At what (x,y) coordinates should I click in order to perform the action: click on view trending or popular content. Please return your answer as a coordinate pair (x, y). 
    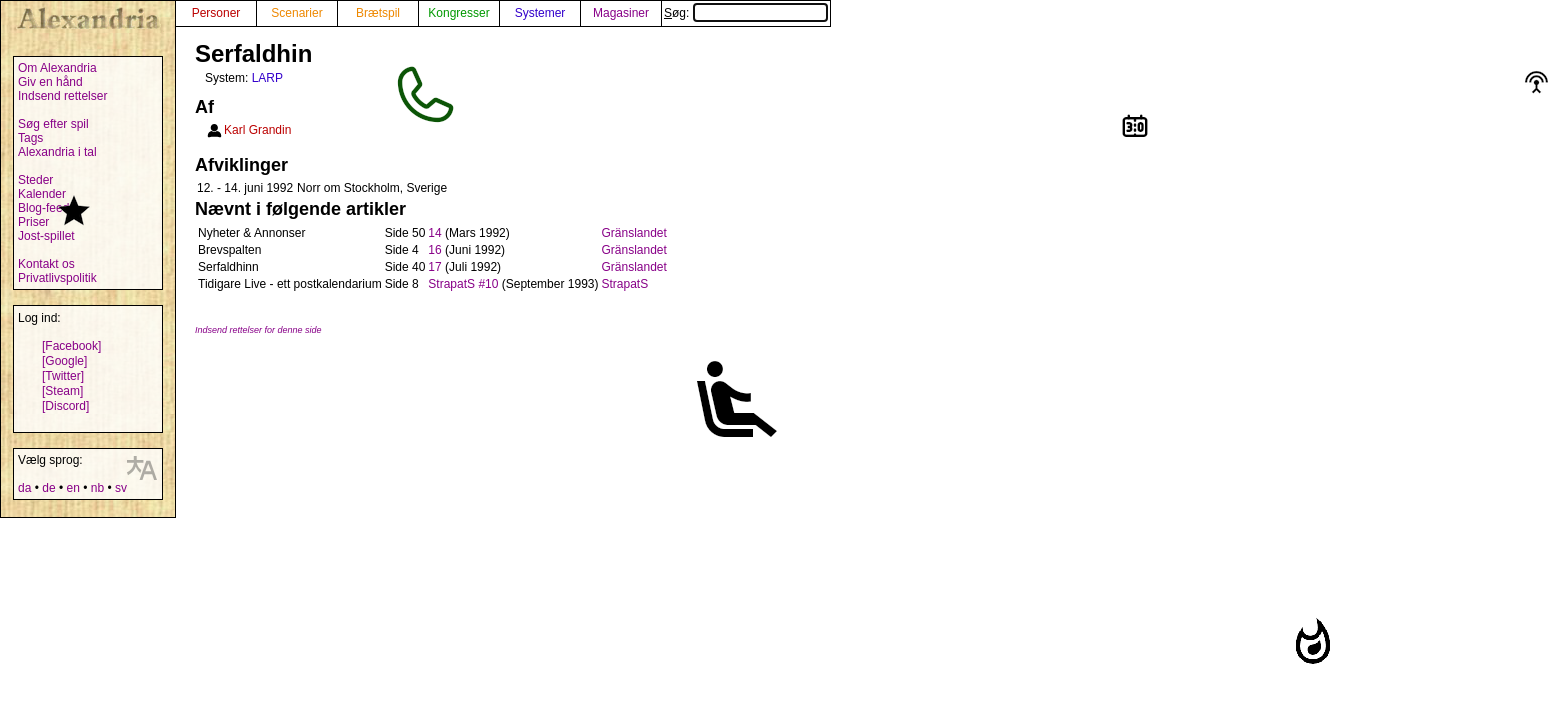
    Looking at the image, I should click on (1313, 642).